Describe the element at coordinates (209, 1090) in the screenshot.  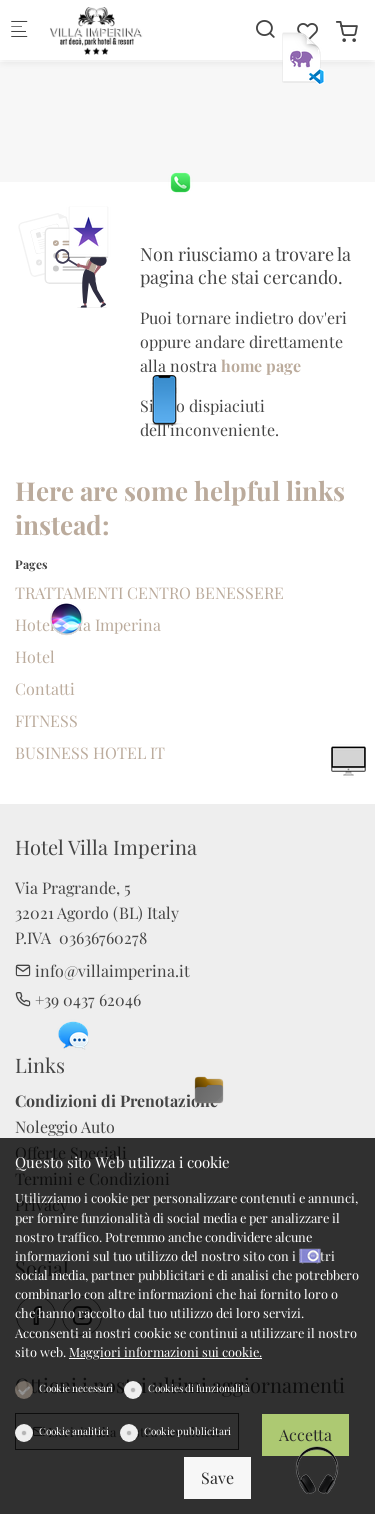
I see `drop files here to move them into this folder` at that location.